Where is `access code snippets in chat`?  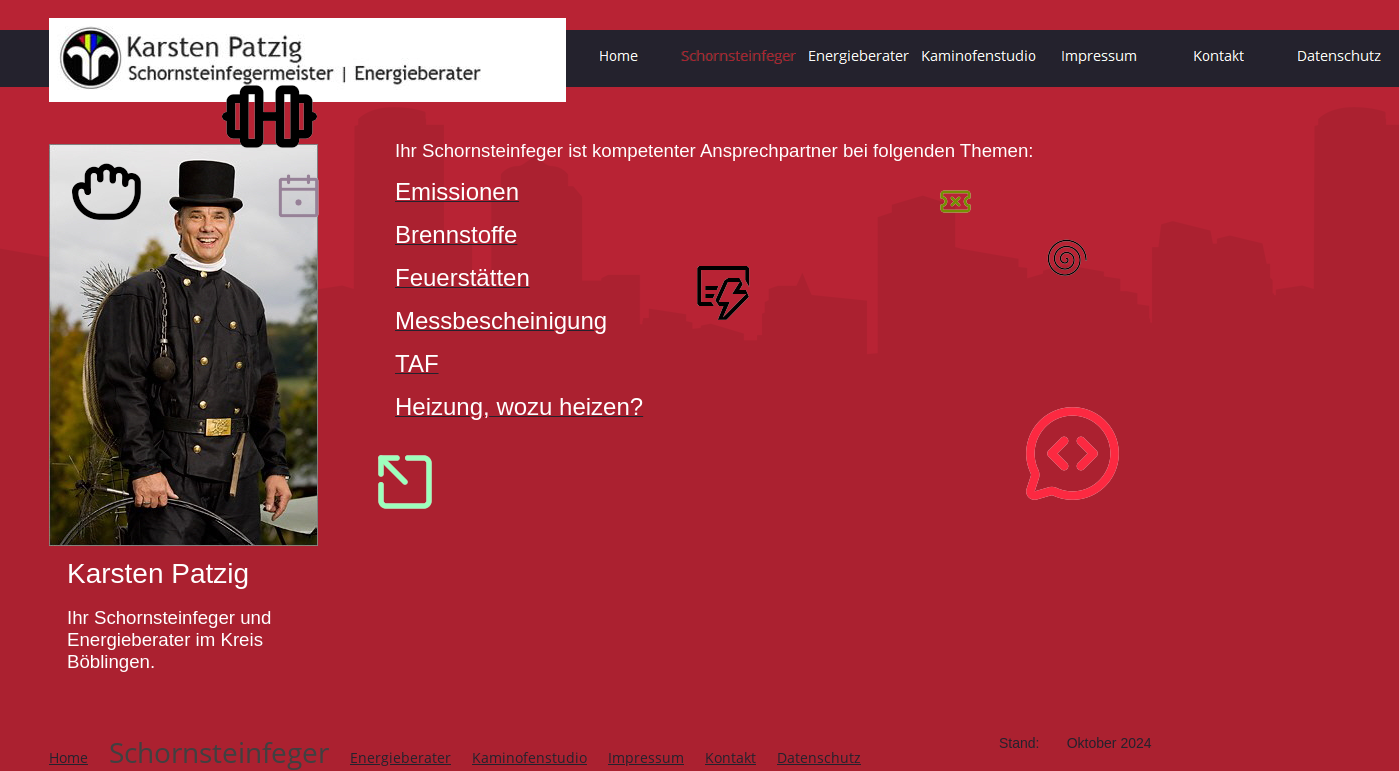 access code snippets in chat is located at coordinates (1072, 453).